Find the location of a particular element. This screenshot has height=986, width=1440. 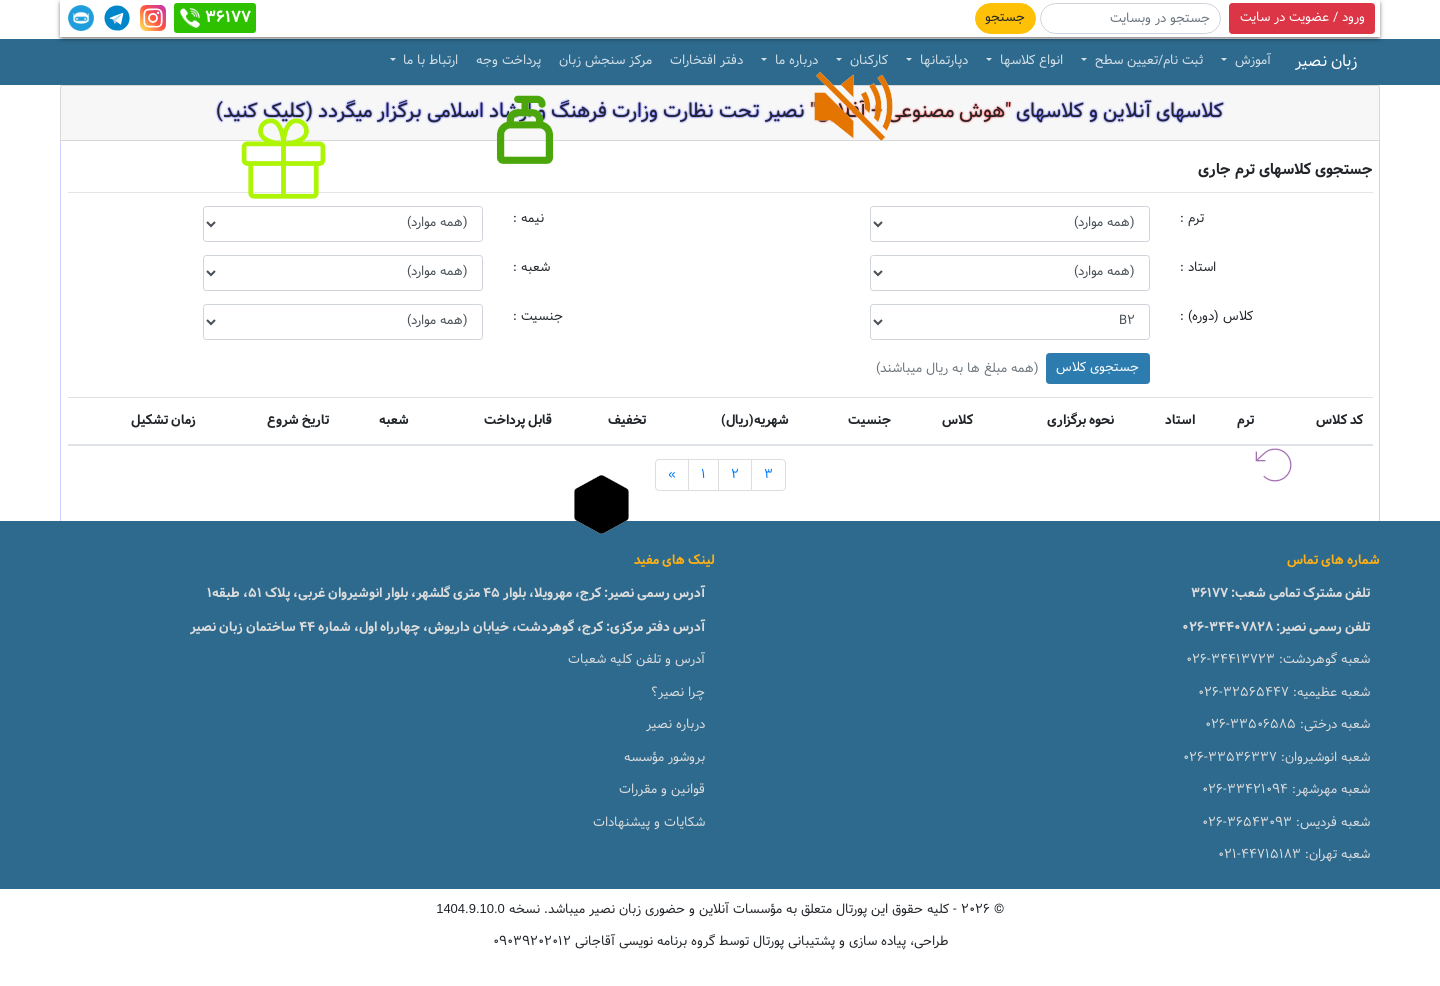

mute audio or sound output is located at coordinates (853, 106).